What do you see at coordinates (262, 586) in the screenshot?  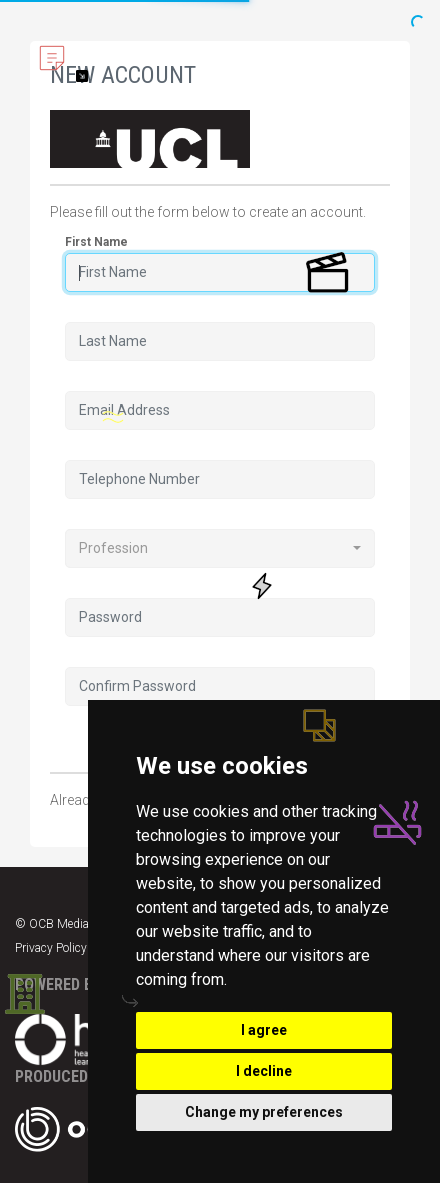 I see `quick actions or shortcuts` at bounding box center [262, 586].